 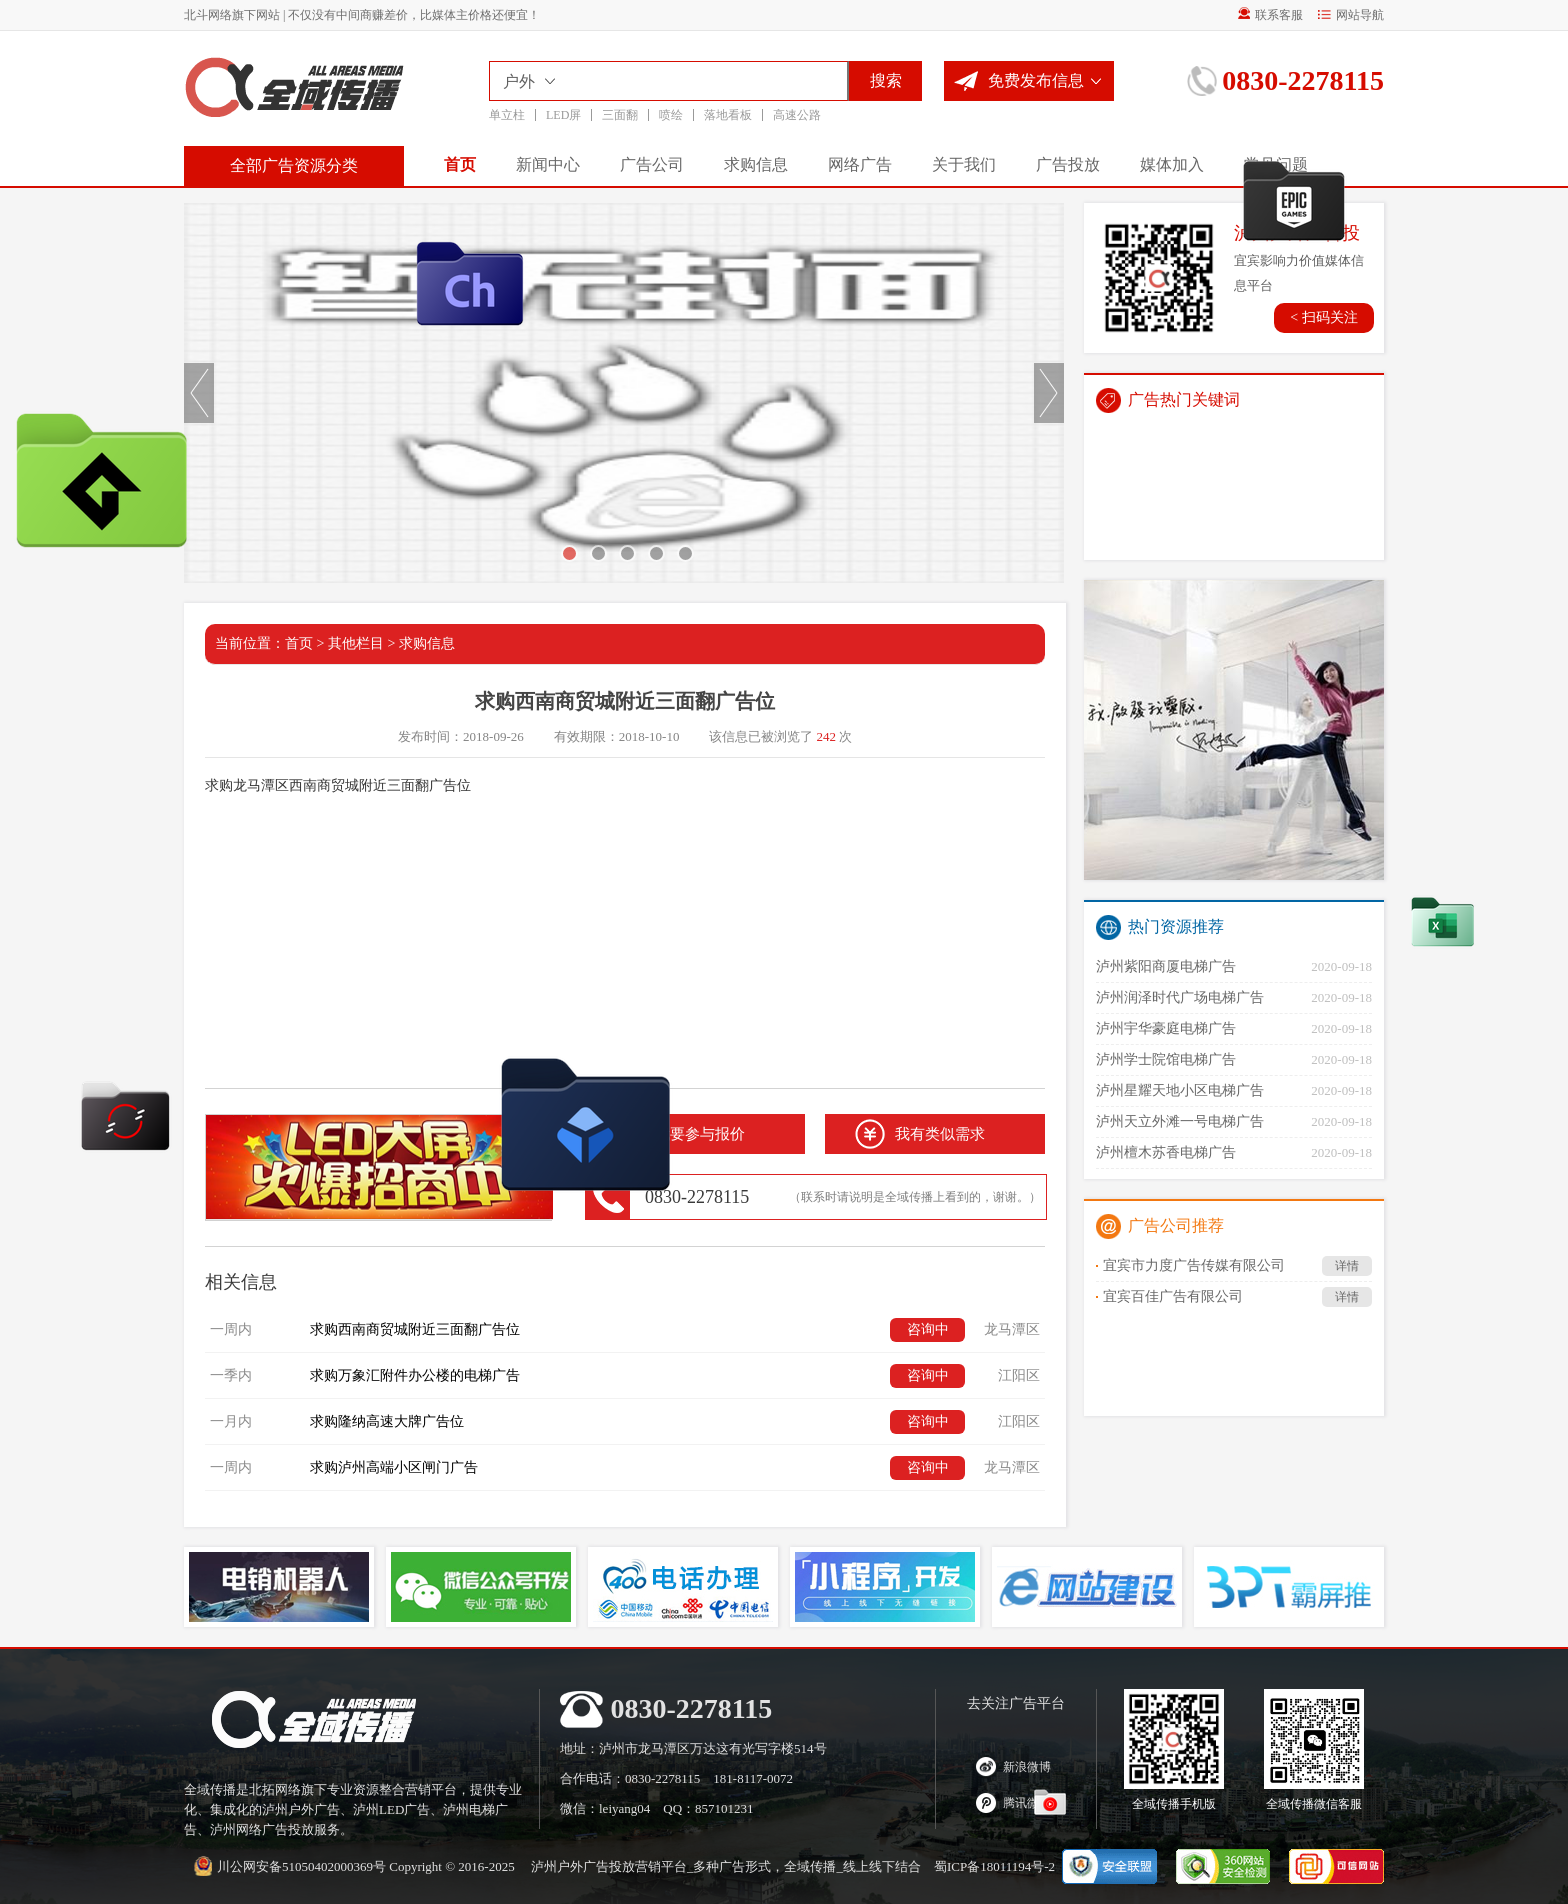 I want to click on open game maker studio project folder, so click(x=101, y=485).